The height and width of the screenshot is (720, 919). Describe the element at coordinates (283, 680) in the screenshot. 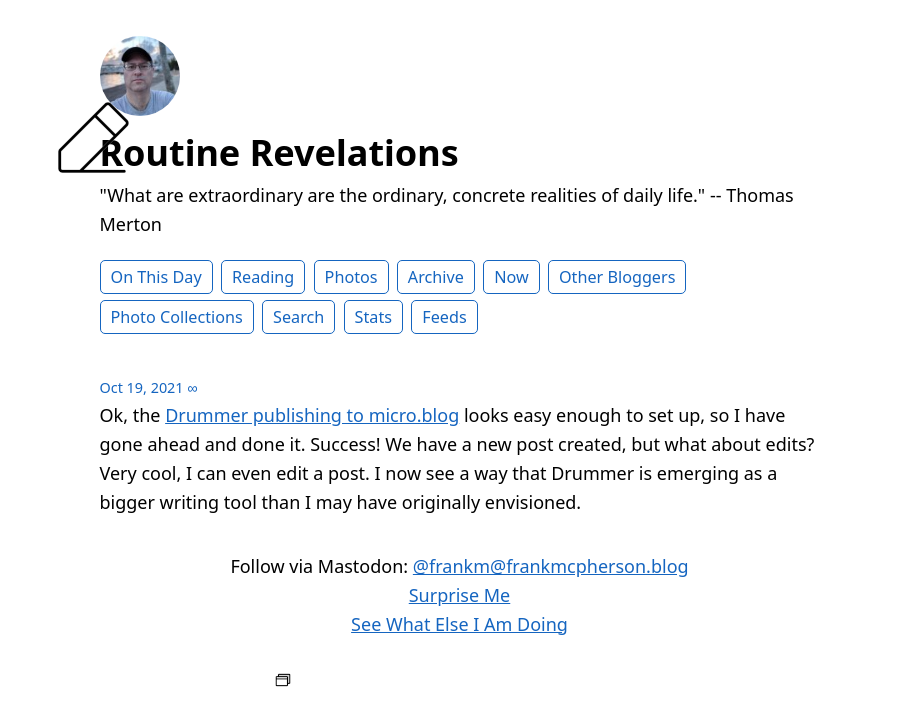

I see `open browser tabs or windows` at that location.